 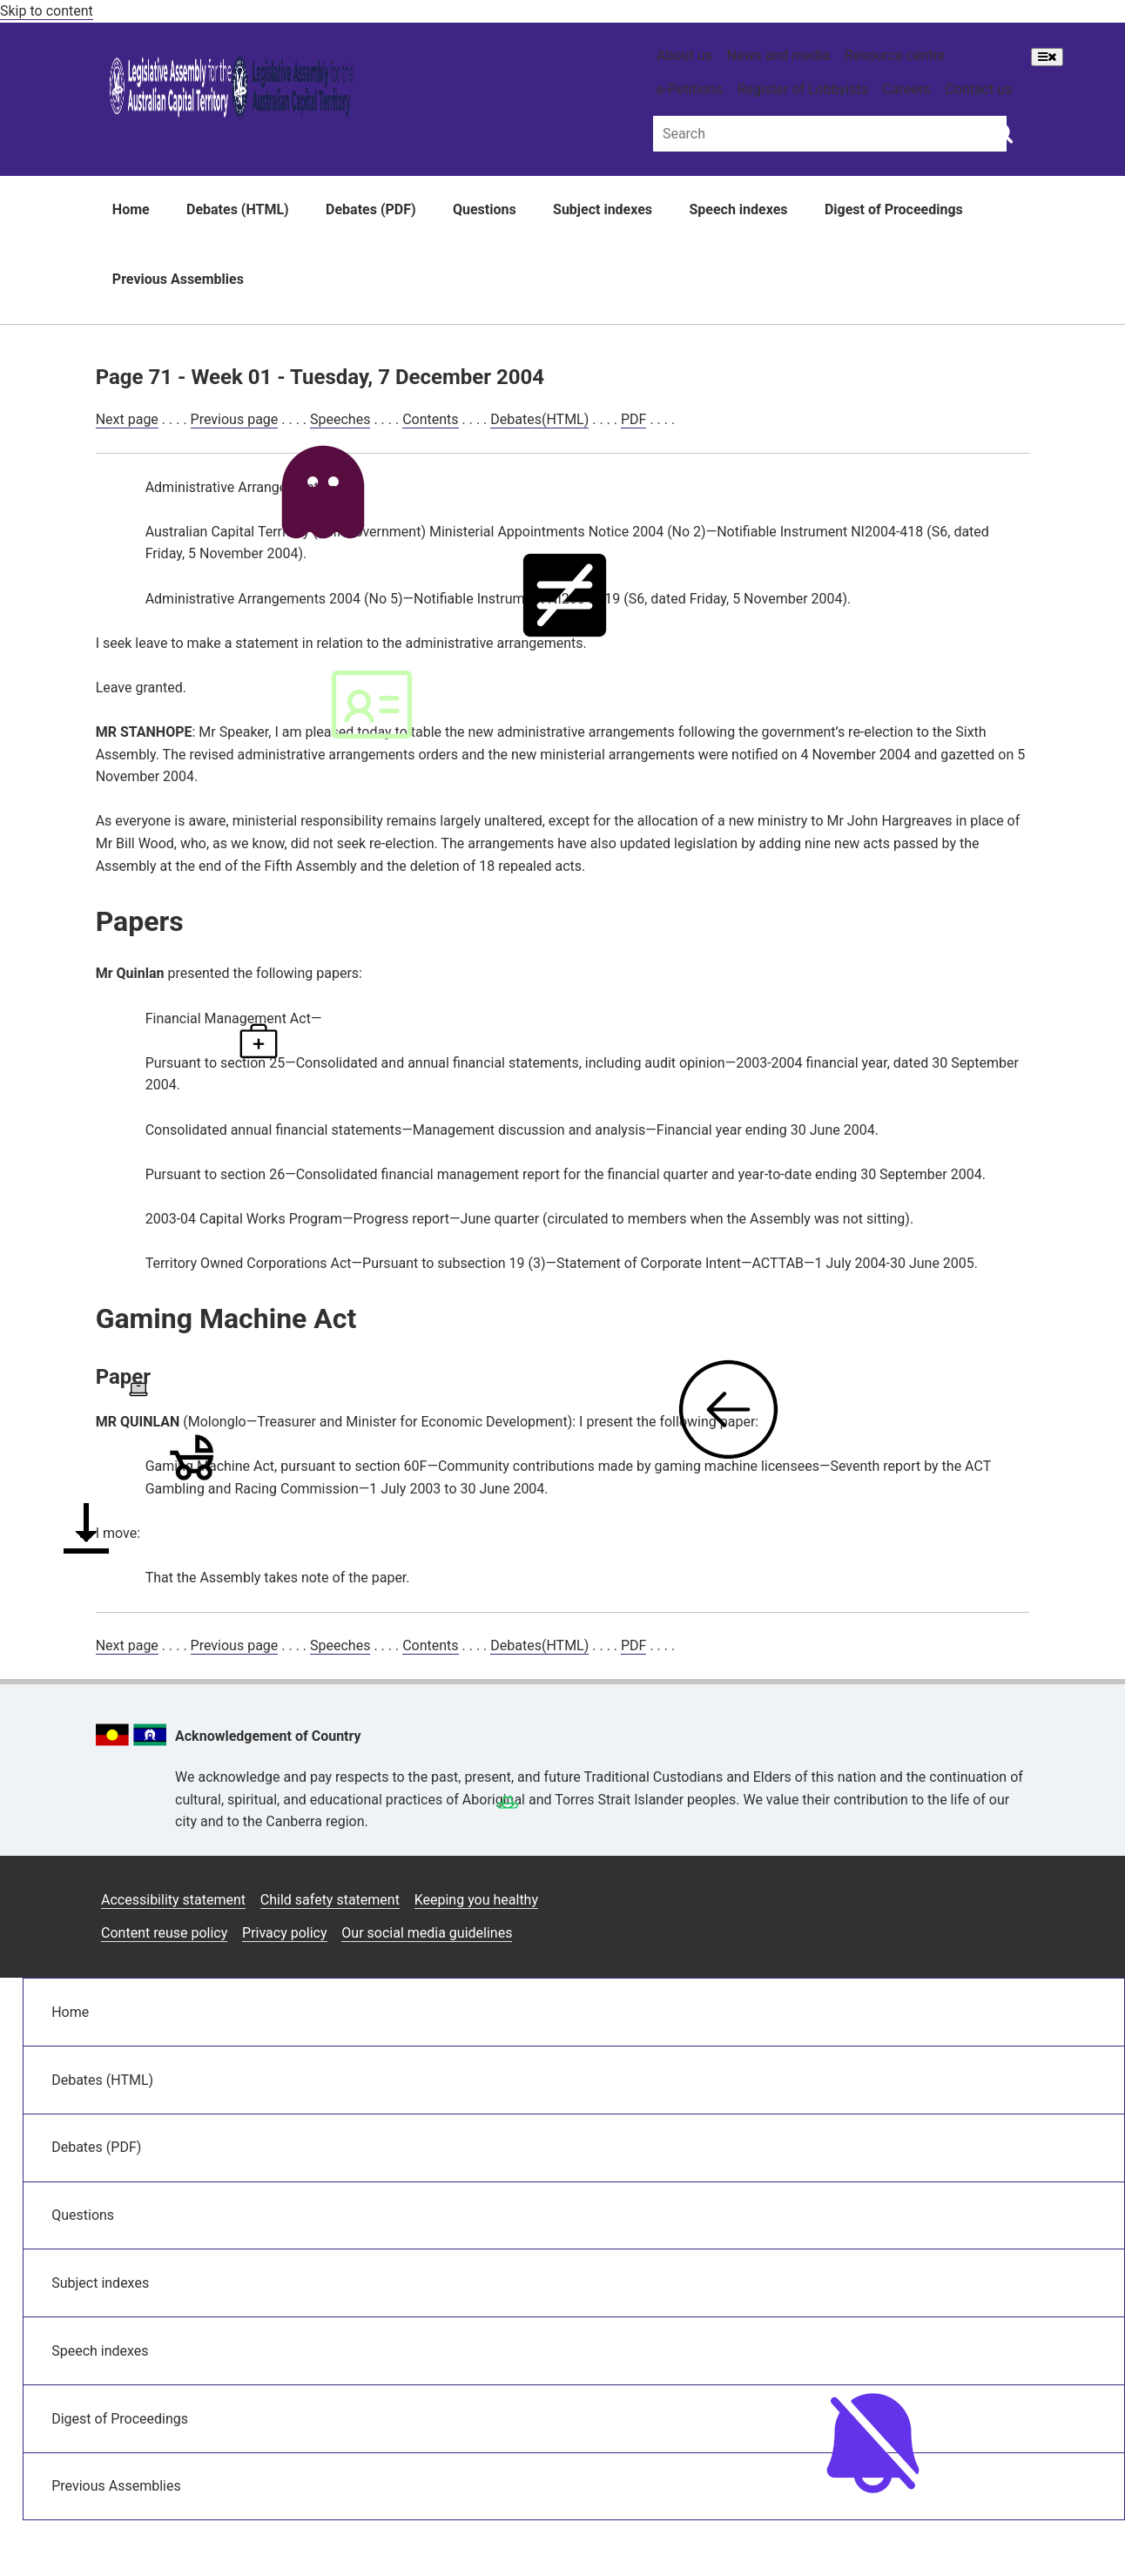 What do you see at coordinates (323, 492) in the screenshot?
I see `indicates ghost mode or invisible status` at bounding box center [323, 492].